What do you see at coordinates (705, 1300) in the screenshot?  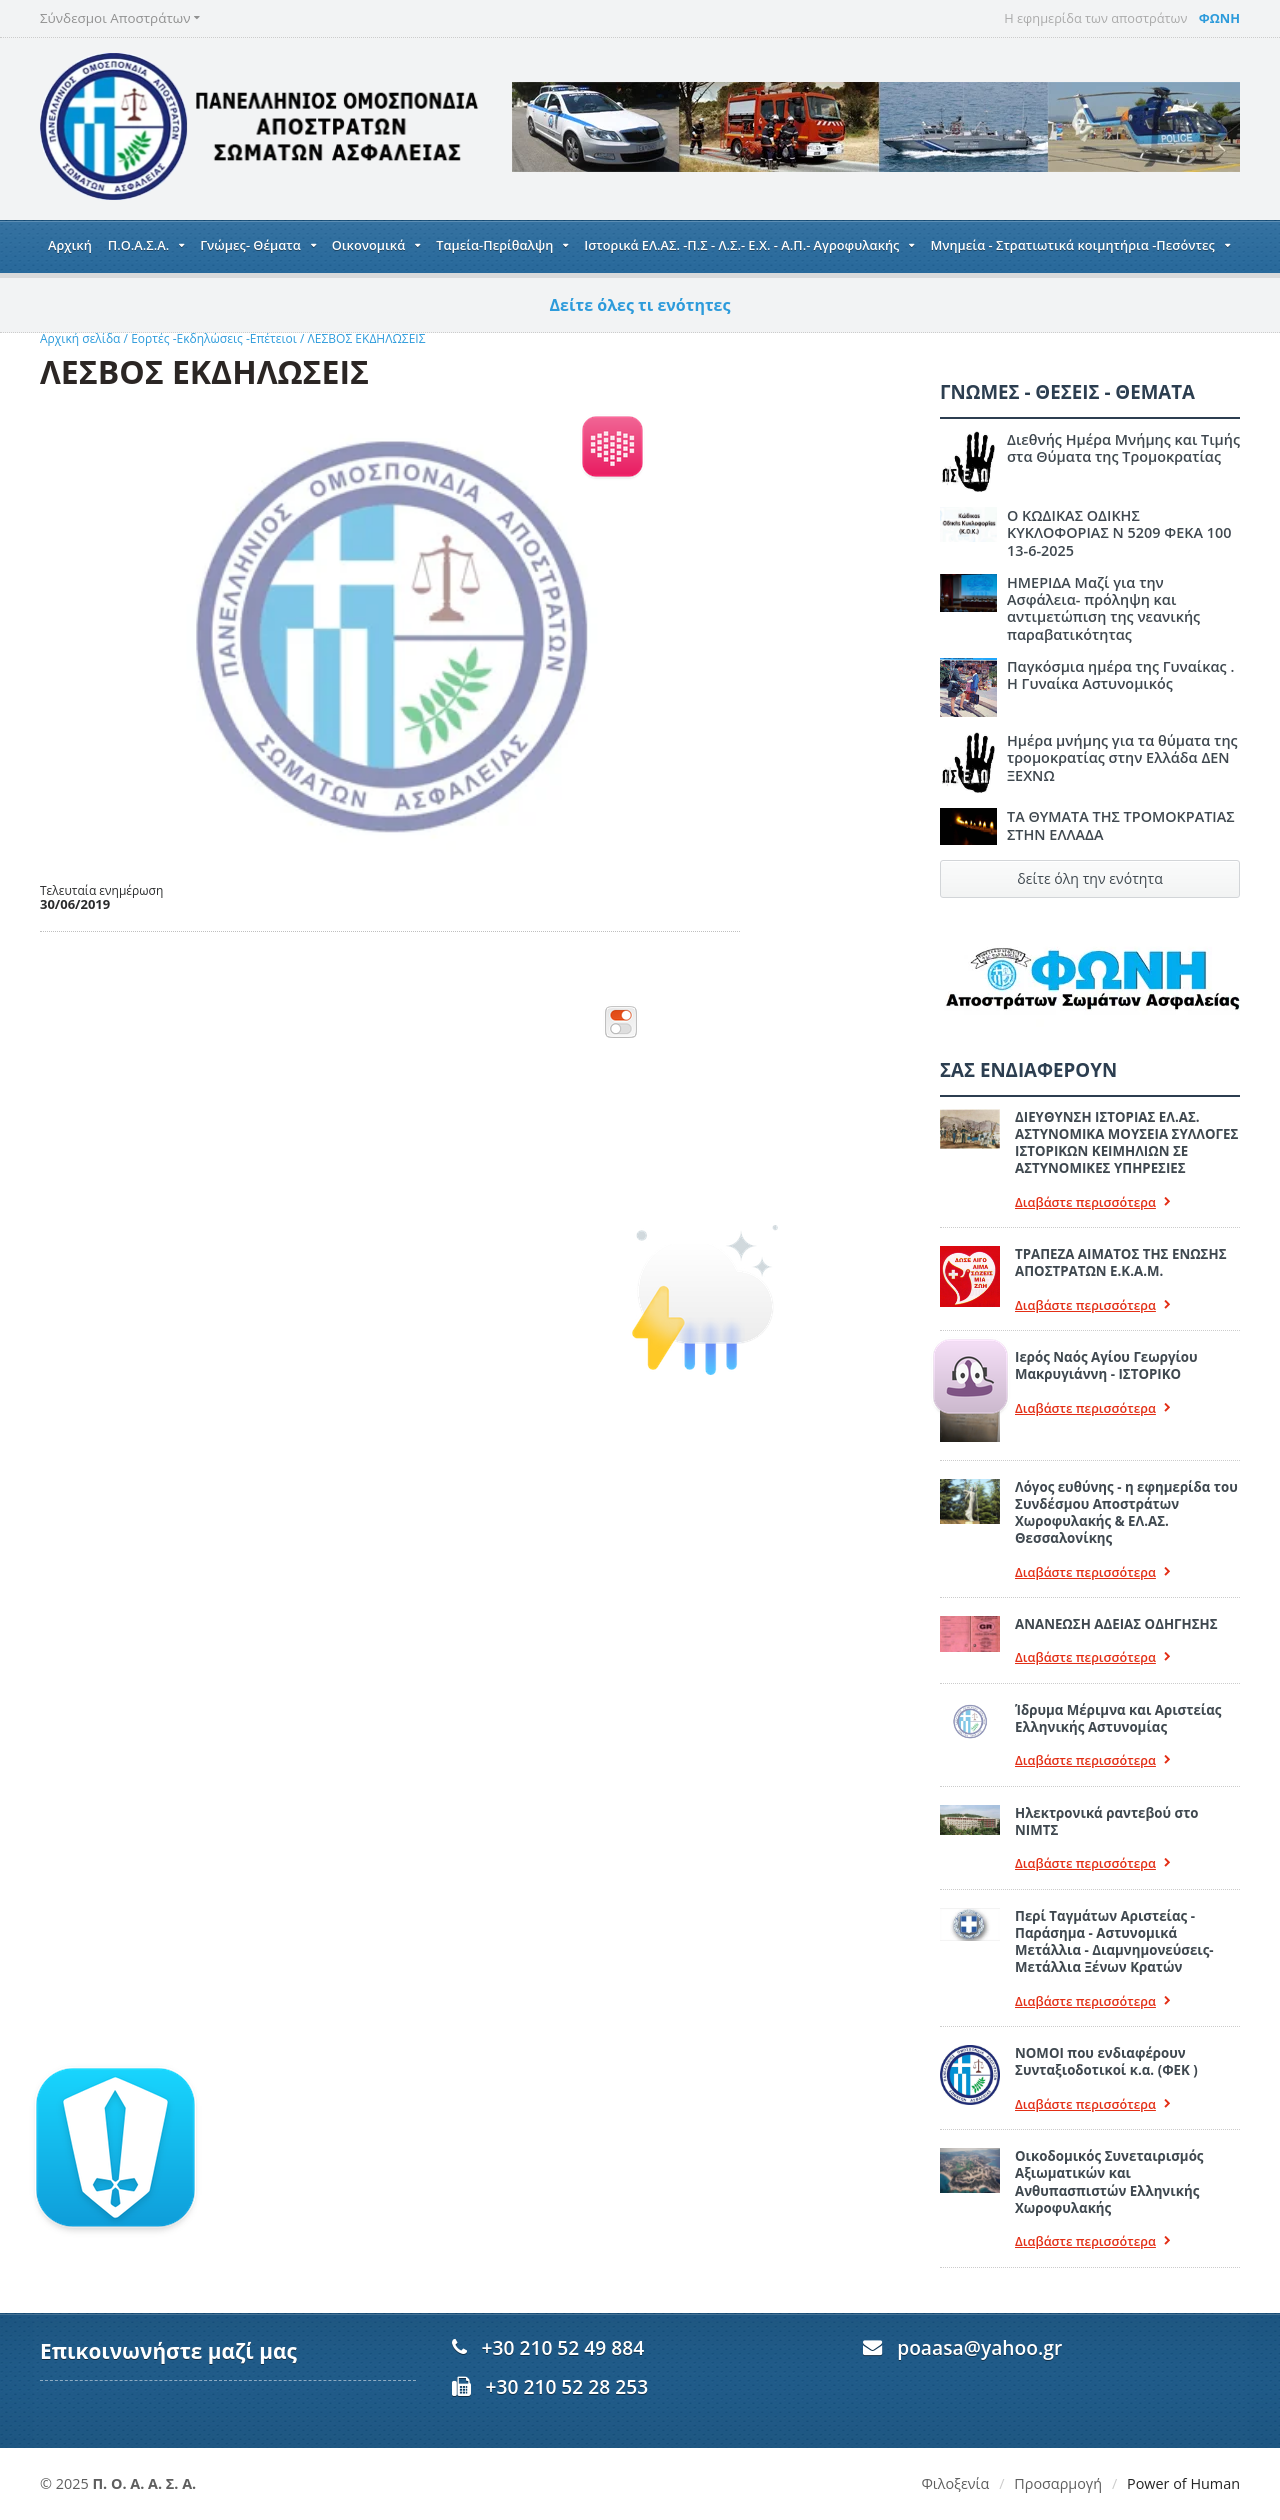 I see `indicates nighttime thunderstorm conditions` at bounding box center [705, 1300].